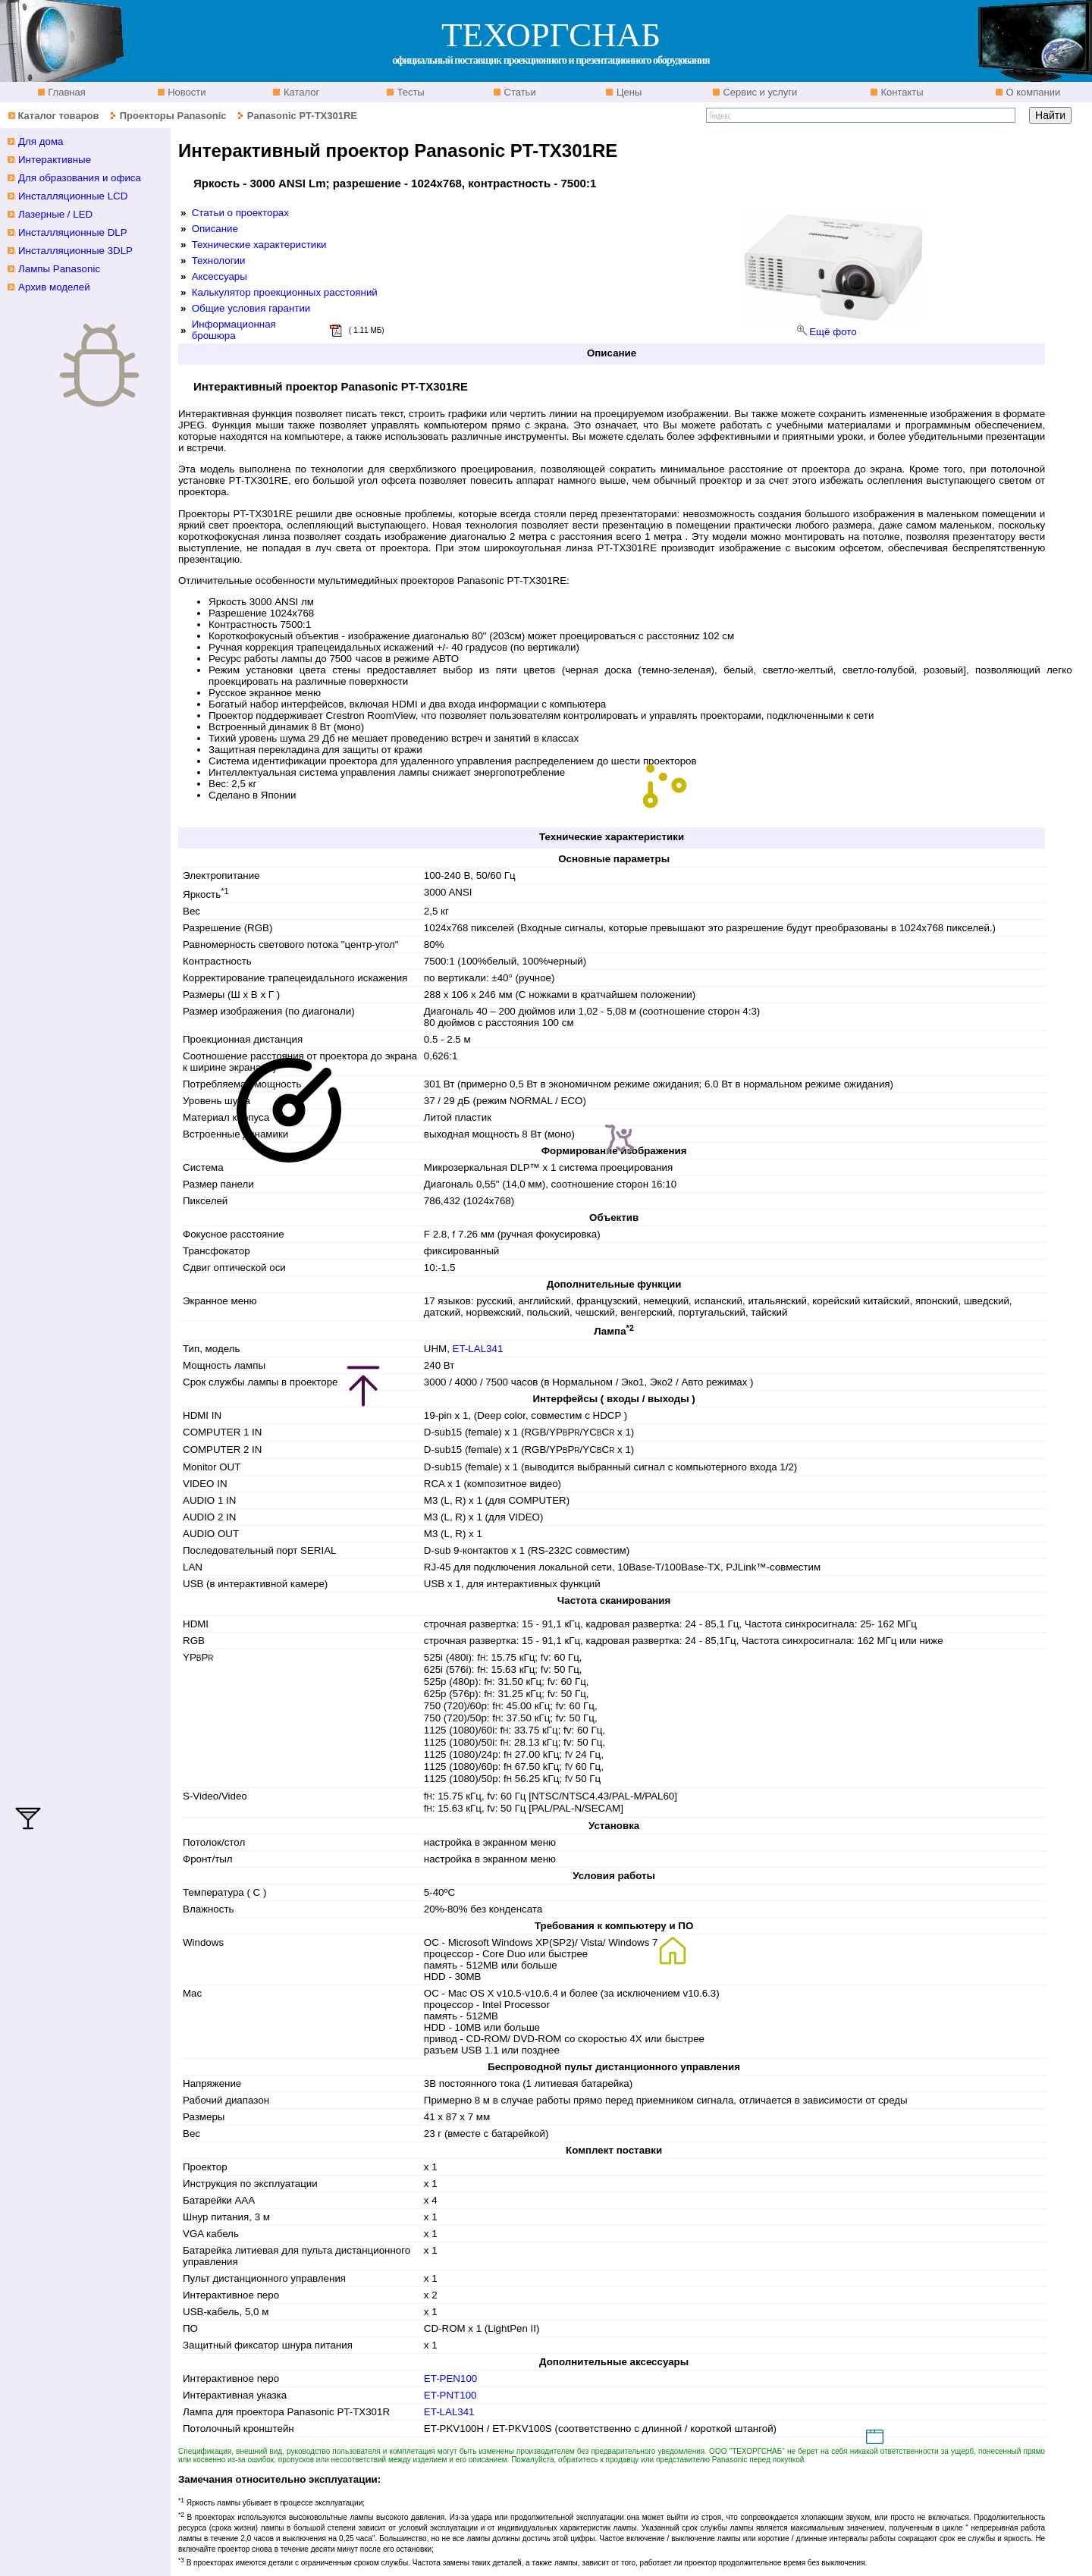 This screenshot has width=1092, height=2576. I want to click on browse cocktail or drink recipes, so click(28, 1818).